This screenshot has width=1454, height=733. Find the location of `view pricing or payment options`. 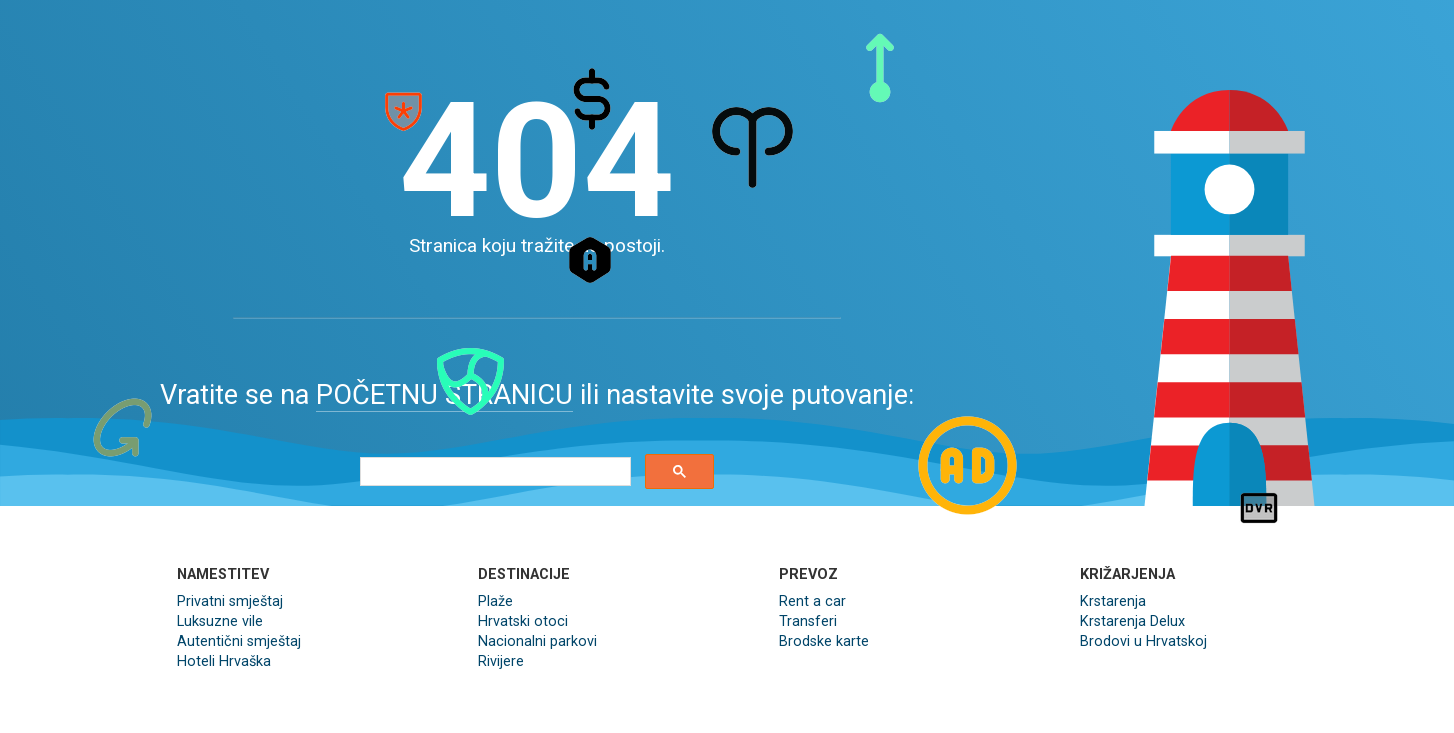

view pricing or payment options is located at coordinates (592, 99).